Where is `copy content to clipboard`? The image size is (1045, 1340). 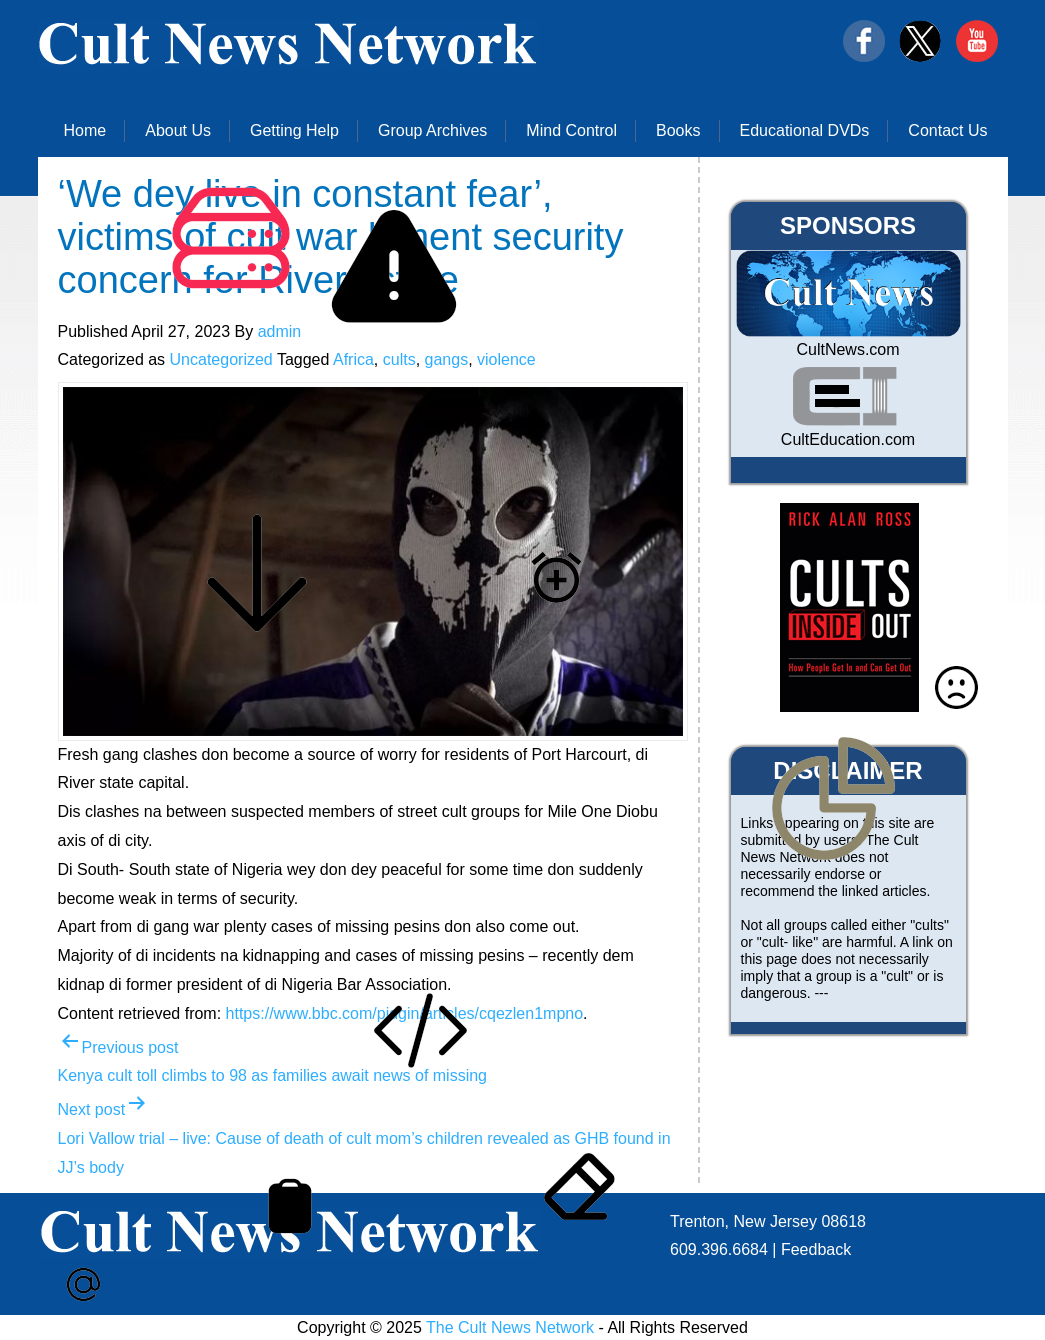 copy content to clipboard is located at coordinates (290, 1206).